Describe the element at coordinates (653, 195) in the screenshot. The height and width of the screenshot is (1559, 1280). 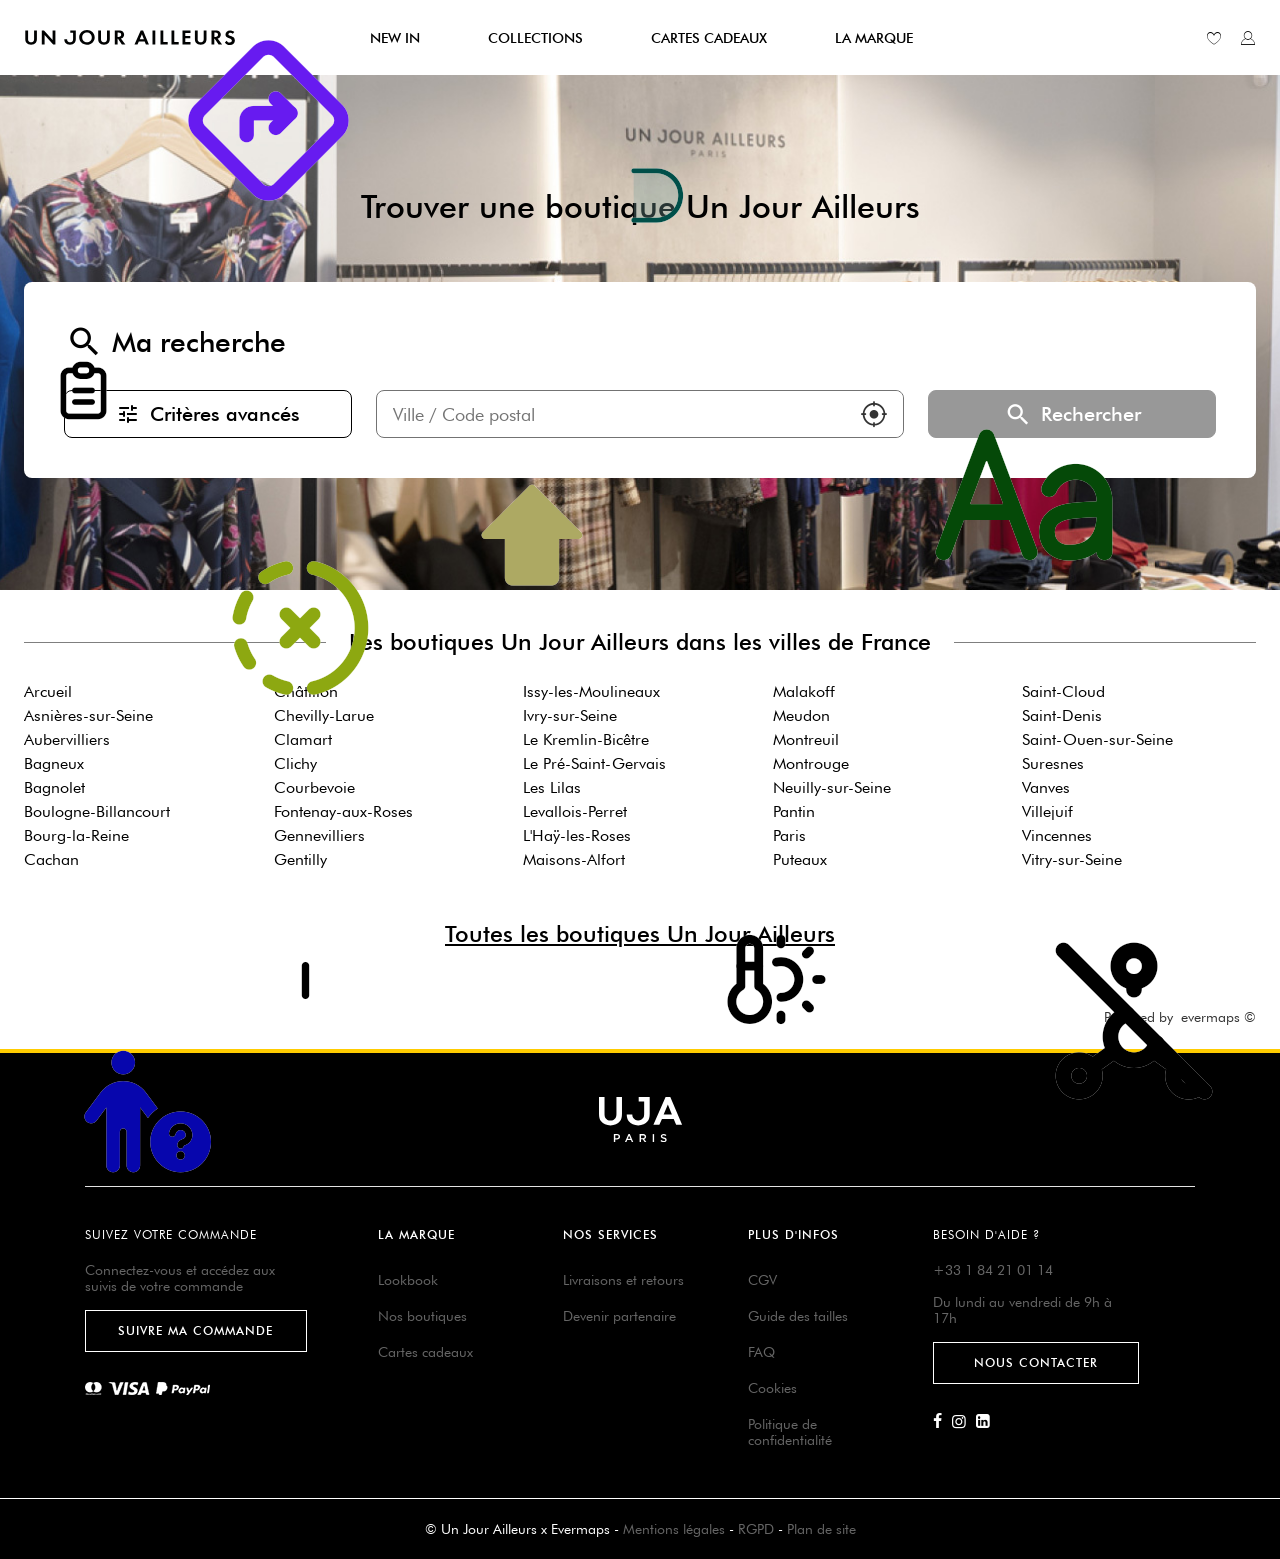
I see `indicates a proper superset relationship in mathematical notation` at that location.